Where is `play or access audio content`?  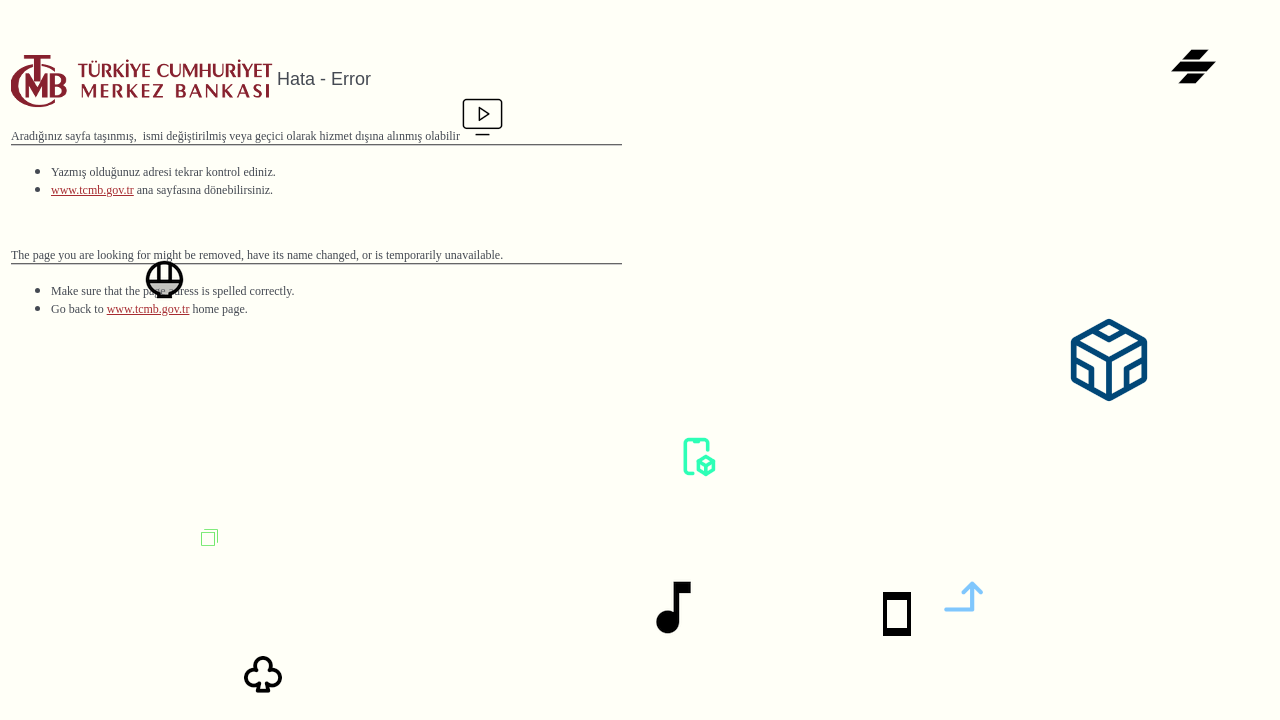 play or access audio content is located at coordinates (673, 607).